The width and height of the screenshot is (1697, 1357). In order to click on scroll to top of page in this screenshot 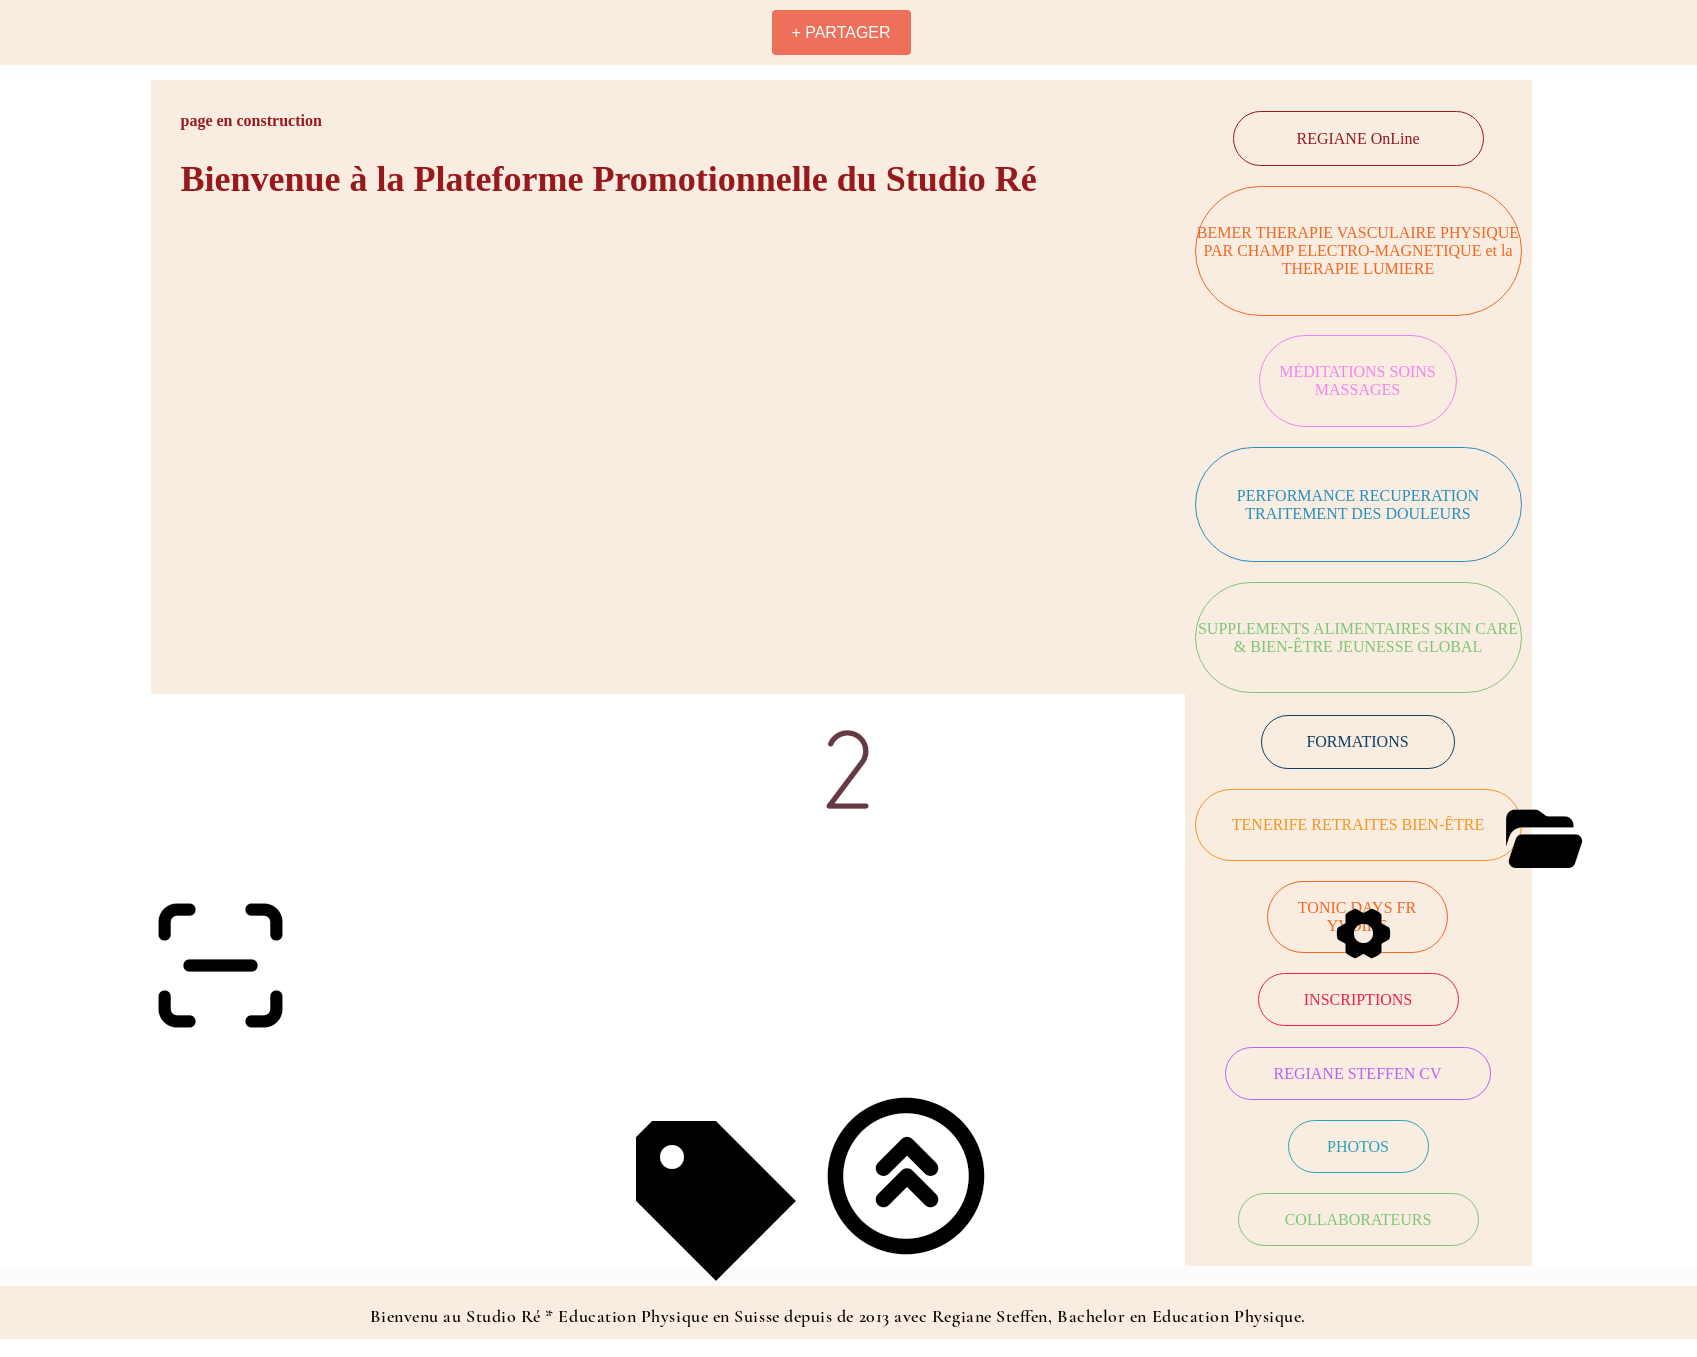, I will do `click(907, 1176)`.